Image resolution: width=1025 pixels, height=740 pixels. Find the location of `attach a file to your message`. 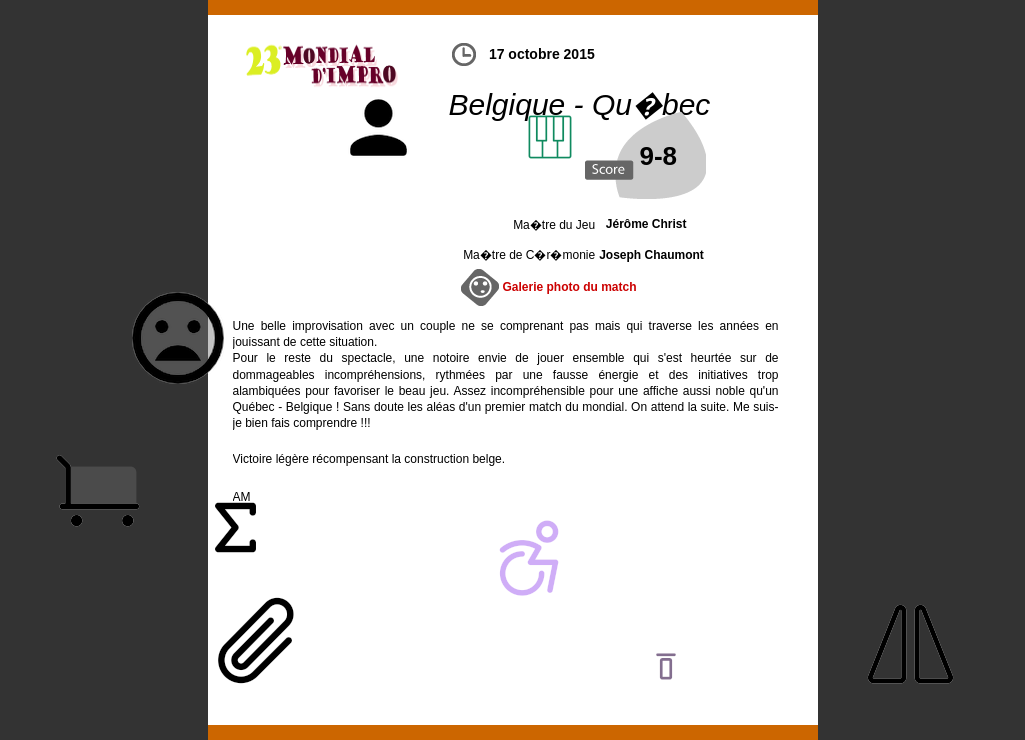

attach a file to your message is located at coordinates (257, 640).